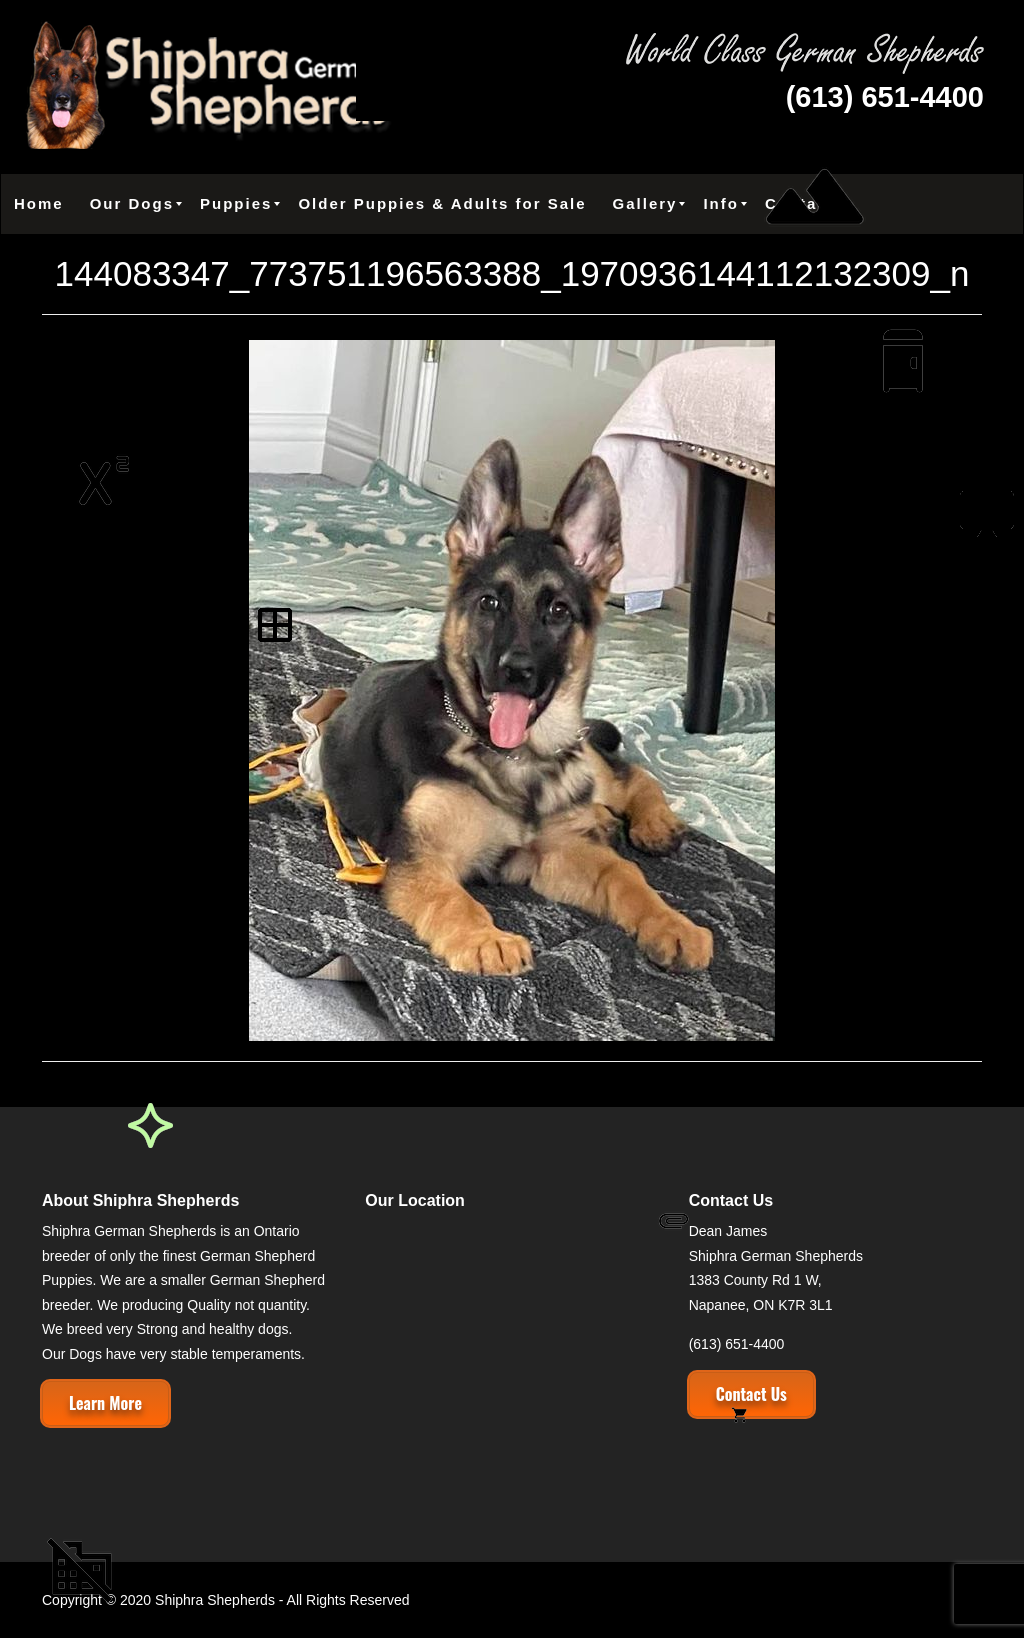 The width and height of the screenshot is (1024, 1638). What do you see at coordinates (987, 515) in the screenshot?
I see `access desktop or computer settings` at bounding box center [987, 515].